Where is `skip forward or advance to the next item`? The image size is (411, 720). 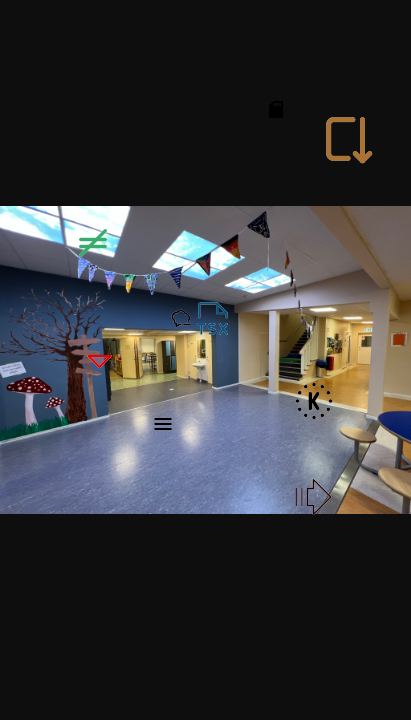 skip forward or advance to the next item is located at coordinates (312, 497).